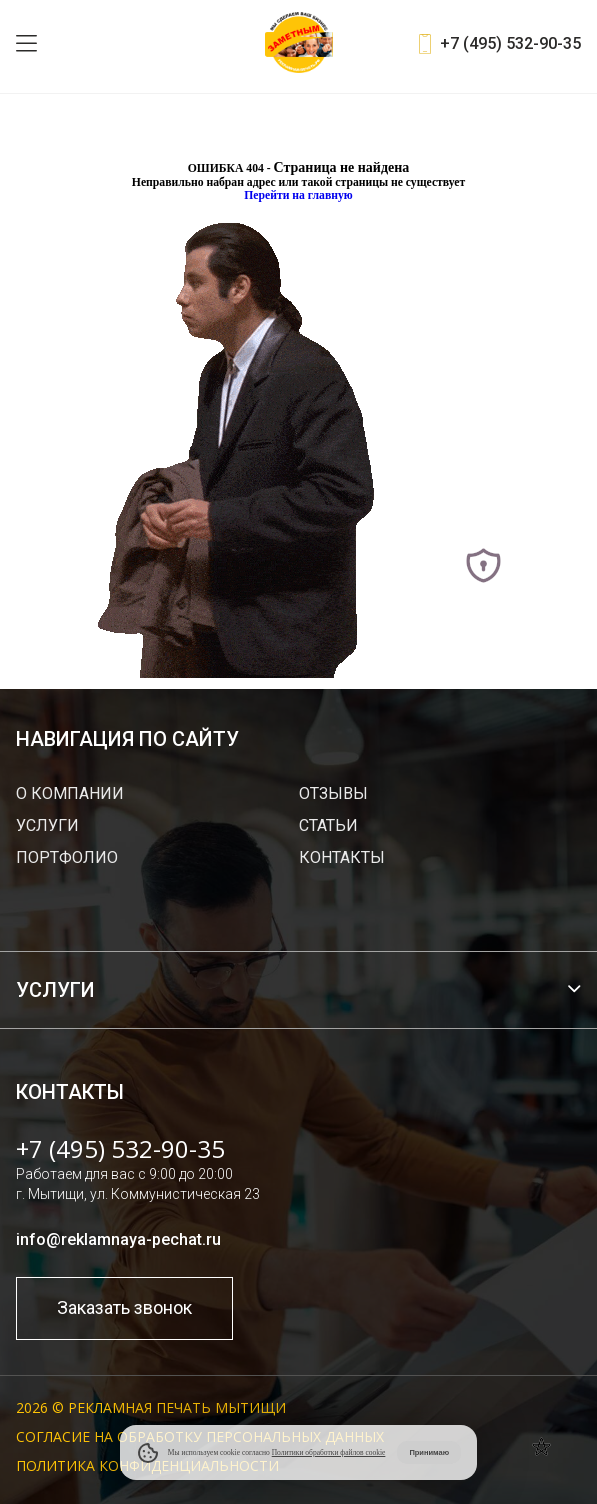 The image size is (597, 1504). What do you see at coordinates (541, 1447) in the screenshot?
I see `select or apply a pentagram symbol` at bounding box center [541, 1447].